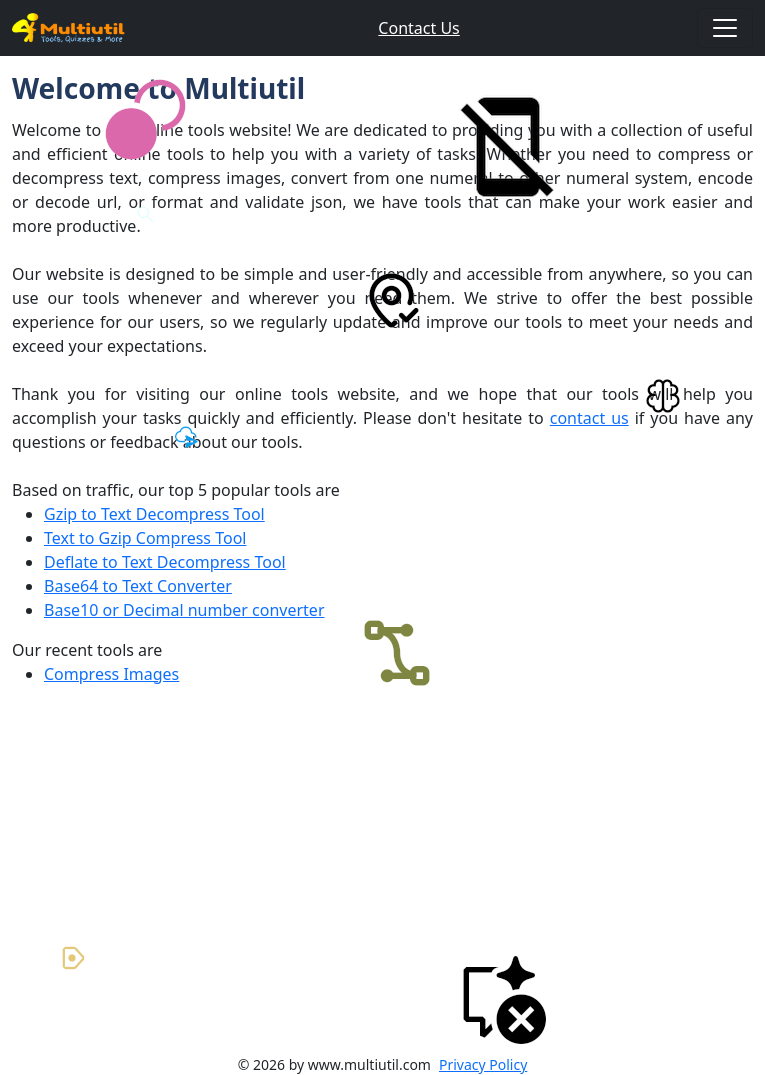 The height and width of the screenshot is (1075, 765). What do you see at coordinates (391, 300) in the screenshot?
I see `confirm or save a location` at bounding box center [391, 300].